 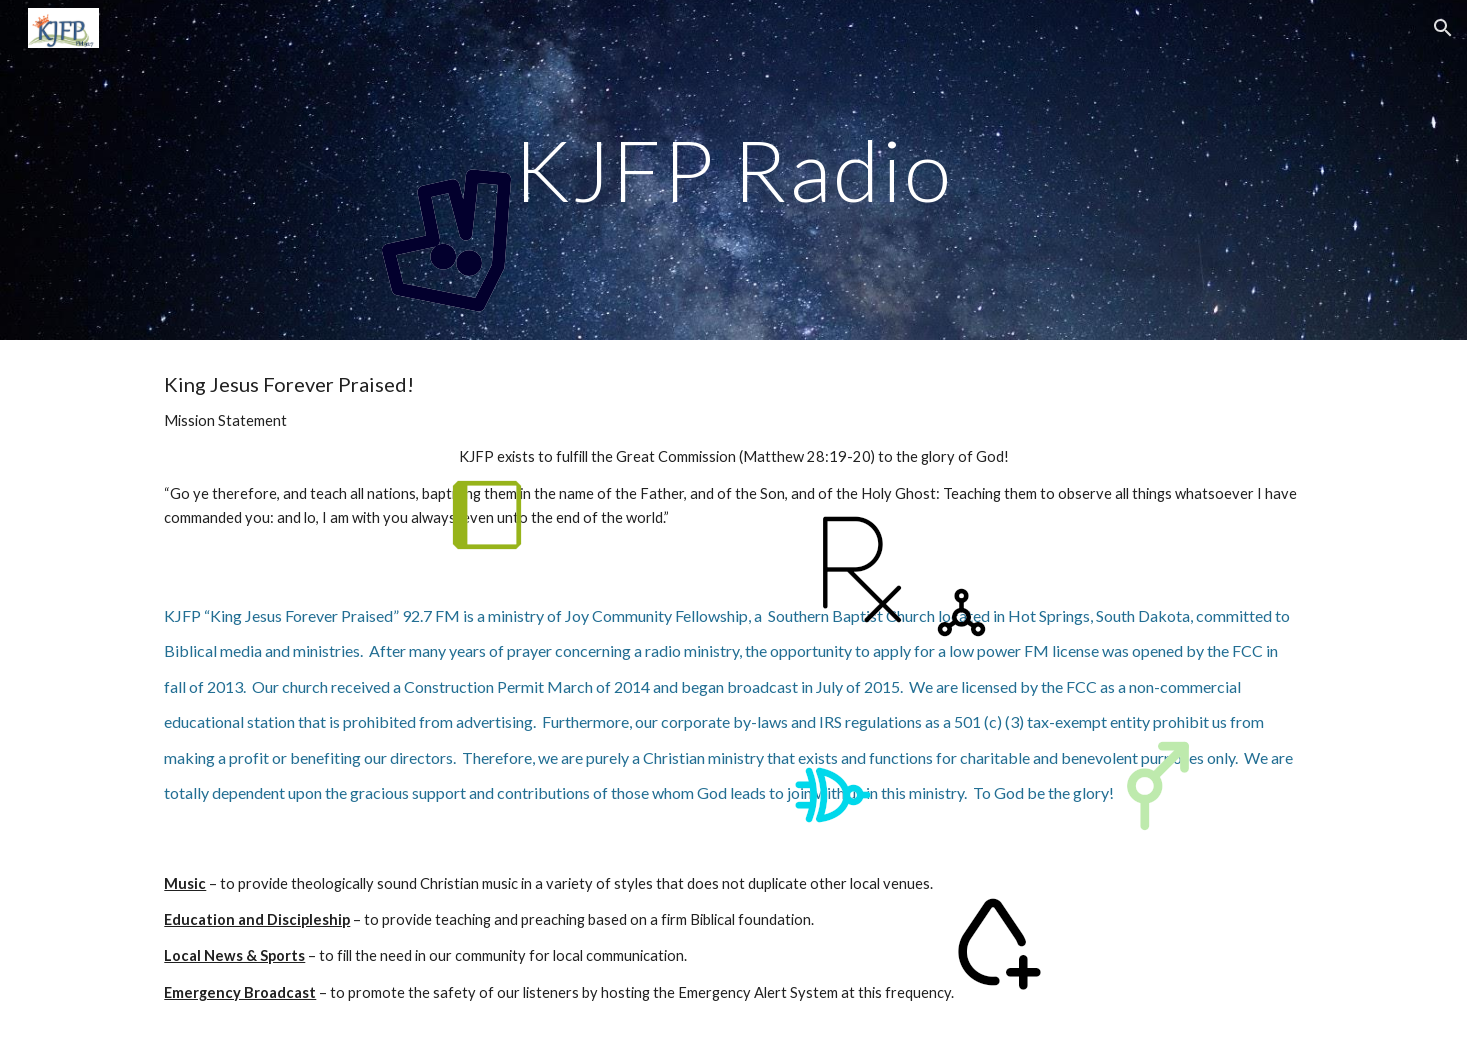 I want to click on take the last right exit at the roundabout, so click(x=1158, y=786).